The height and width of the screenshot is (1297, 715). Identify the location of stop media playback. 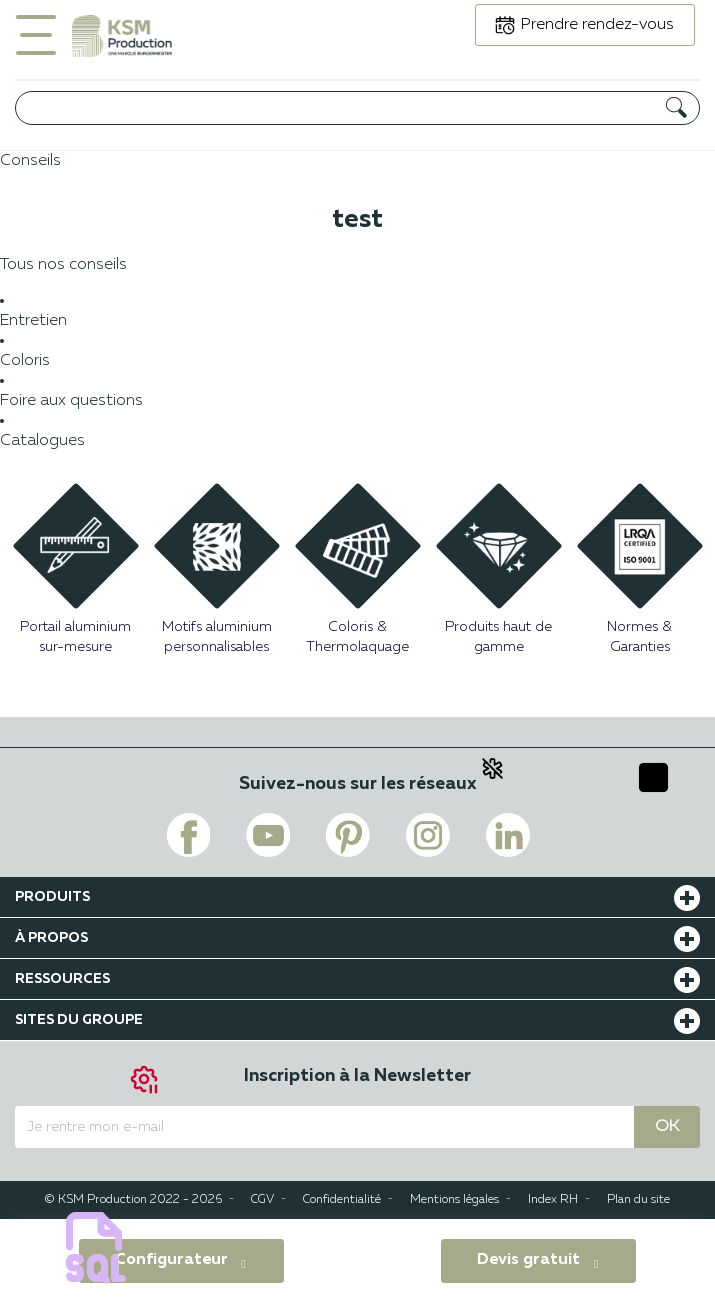
(653, 777).